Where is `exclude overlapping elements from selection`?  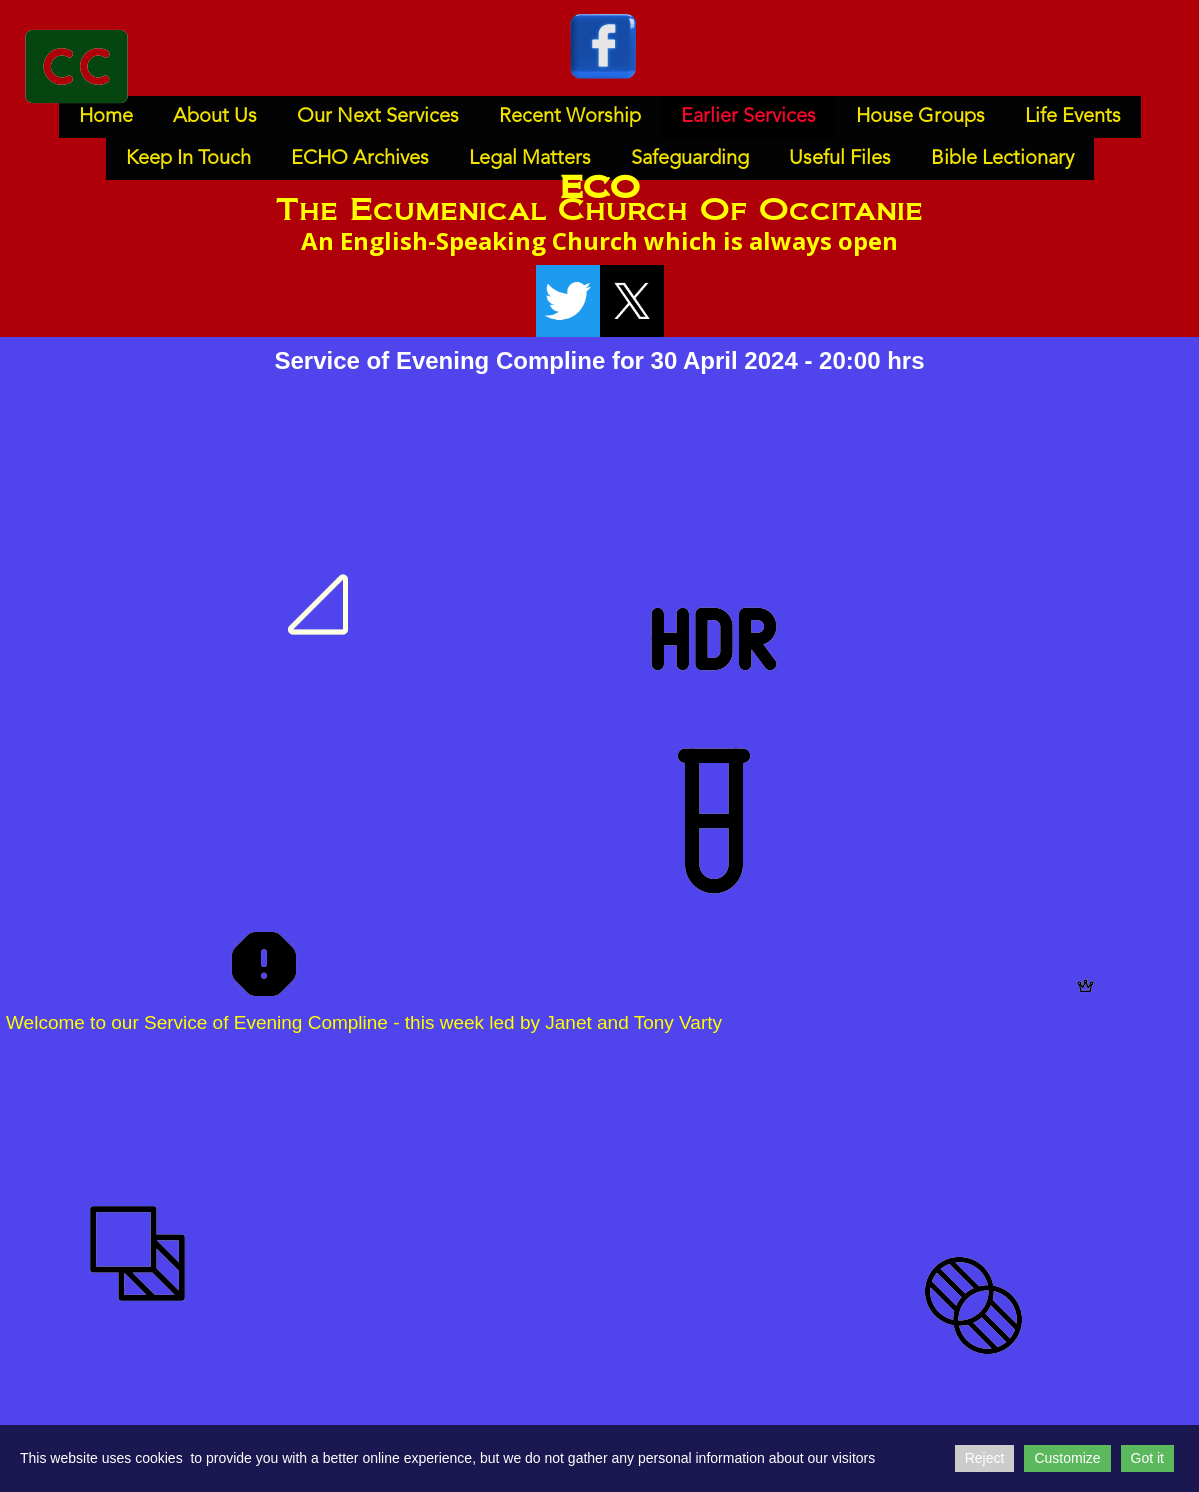 exclude overlapping elements from selection is located at coordinates (973, 1305).